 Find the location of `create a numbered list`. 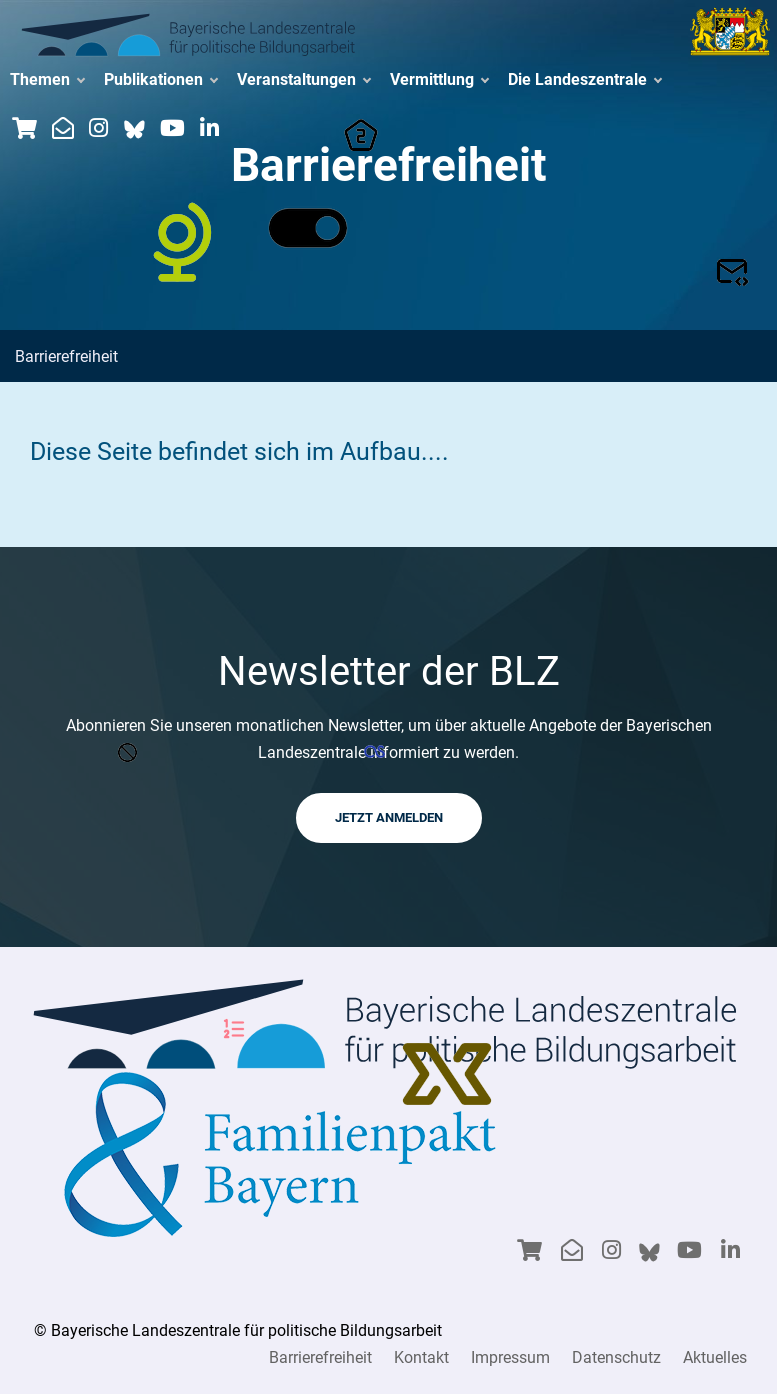

create a numbered list is located at coordinates (234, 1029).